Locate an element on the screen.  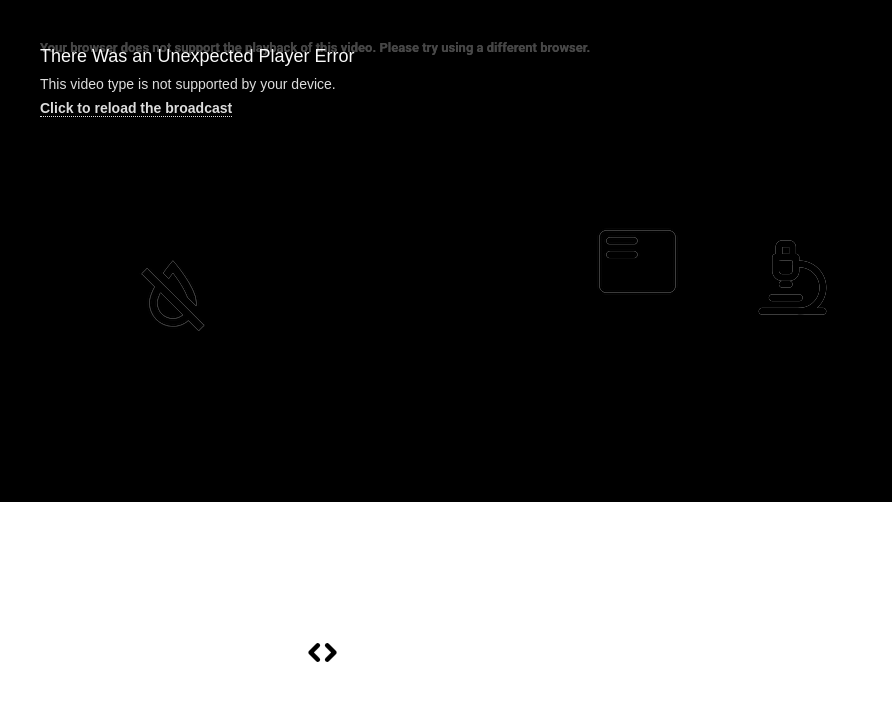
access scientific or research tools is located at coordinates (792, 277).